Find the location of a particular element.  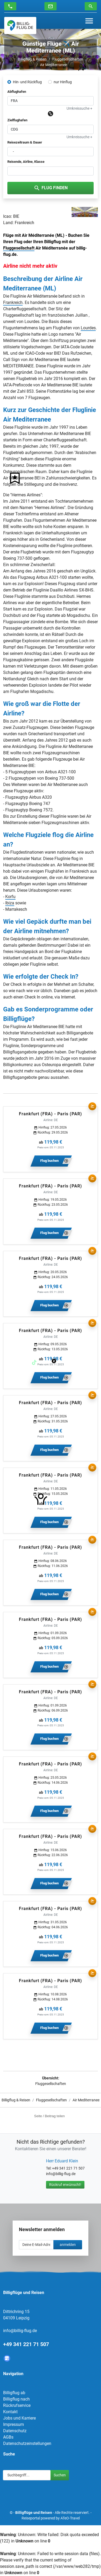

accessibility or inclusive design features is located at coordinates (41, 1499).